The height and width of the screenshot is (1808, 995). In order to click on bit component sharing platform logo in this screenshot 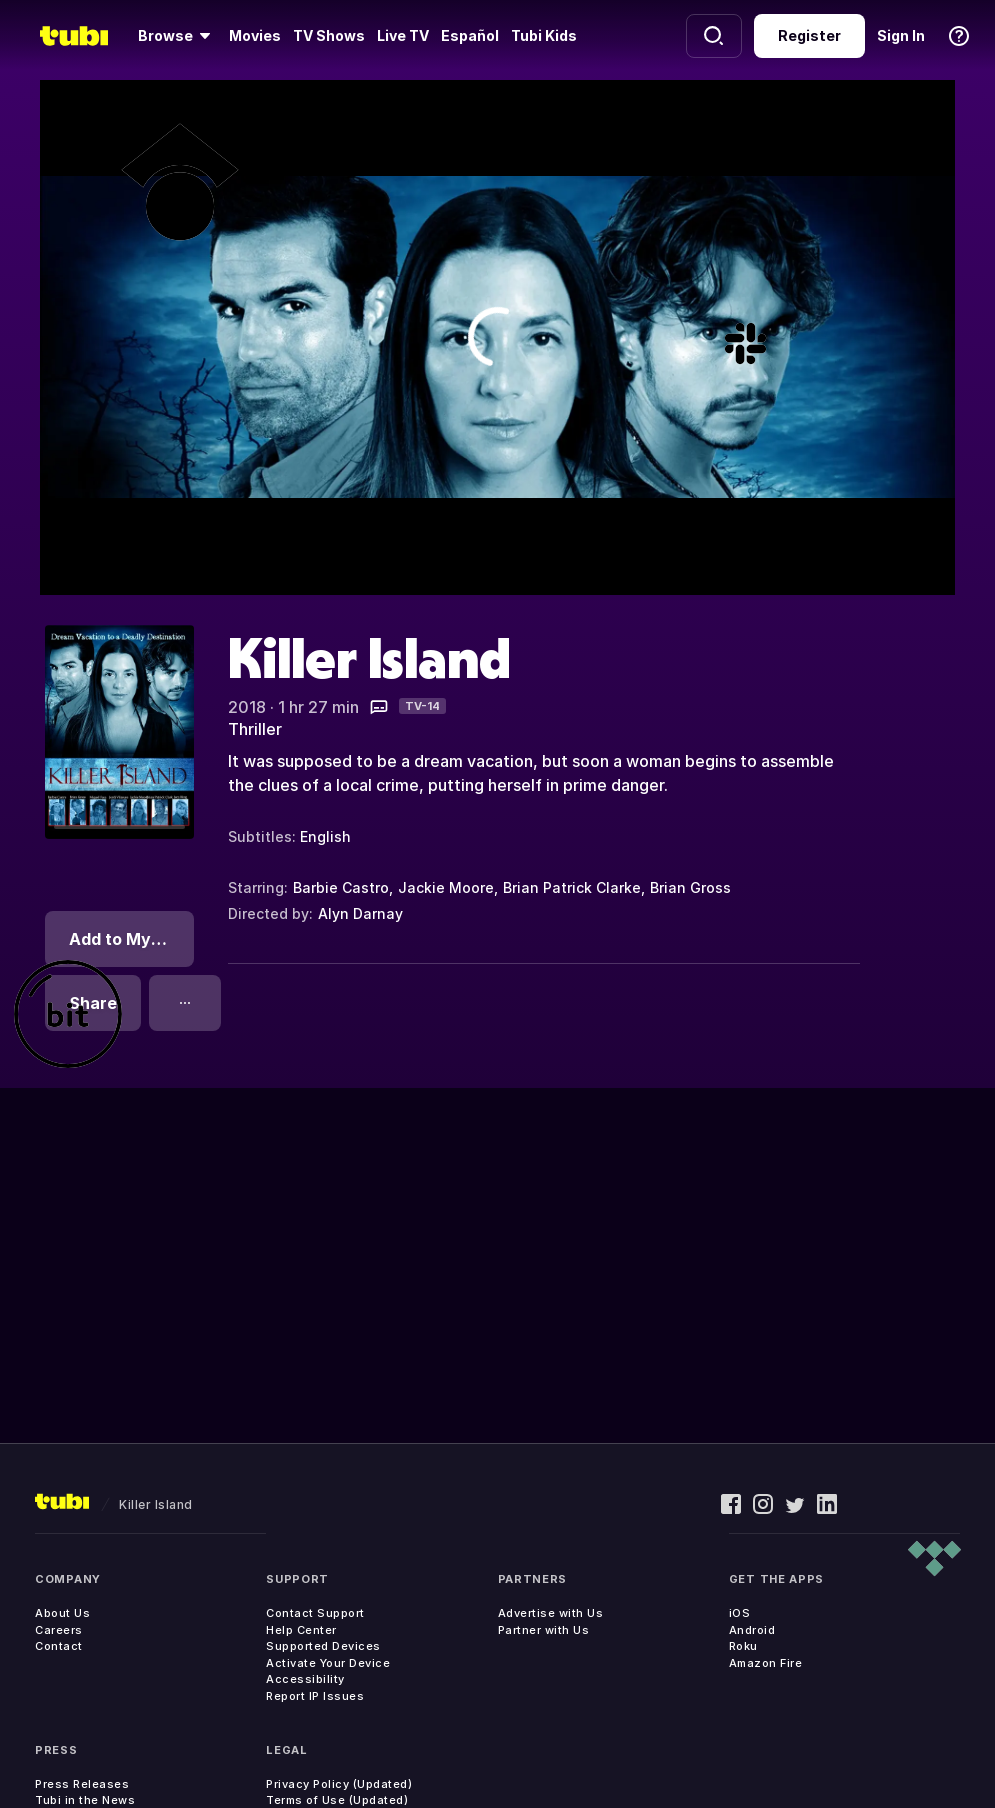, I will do `click(68, 1014)`.